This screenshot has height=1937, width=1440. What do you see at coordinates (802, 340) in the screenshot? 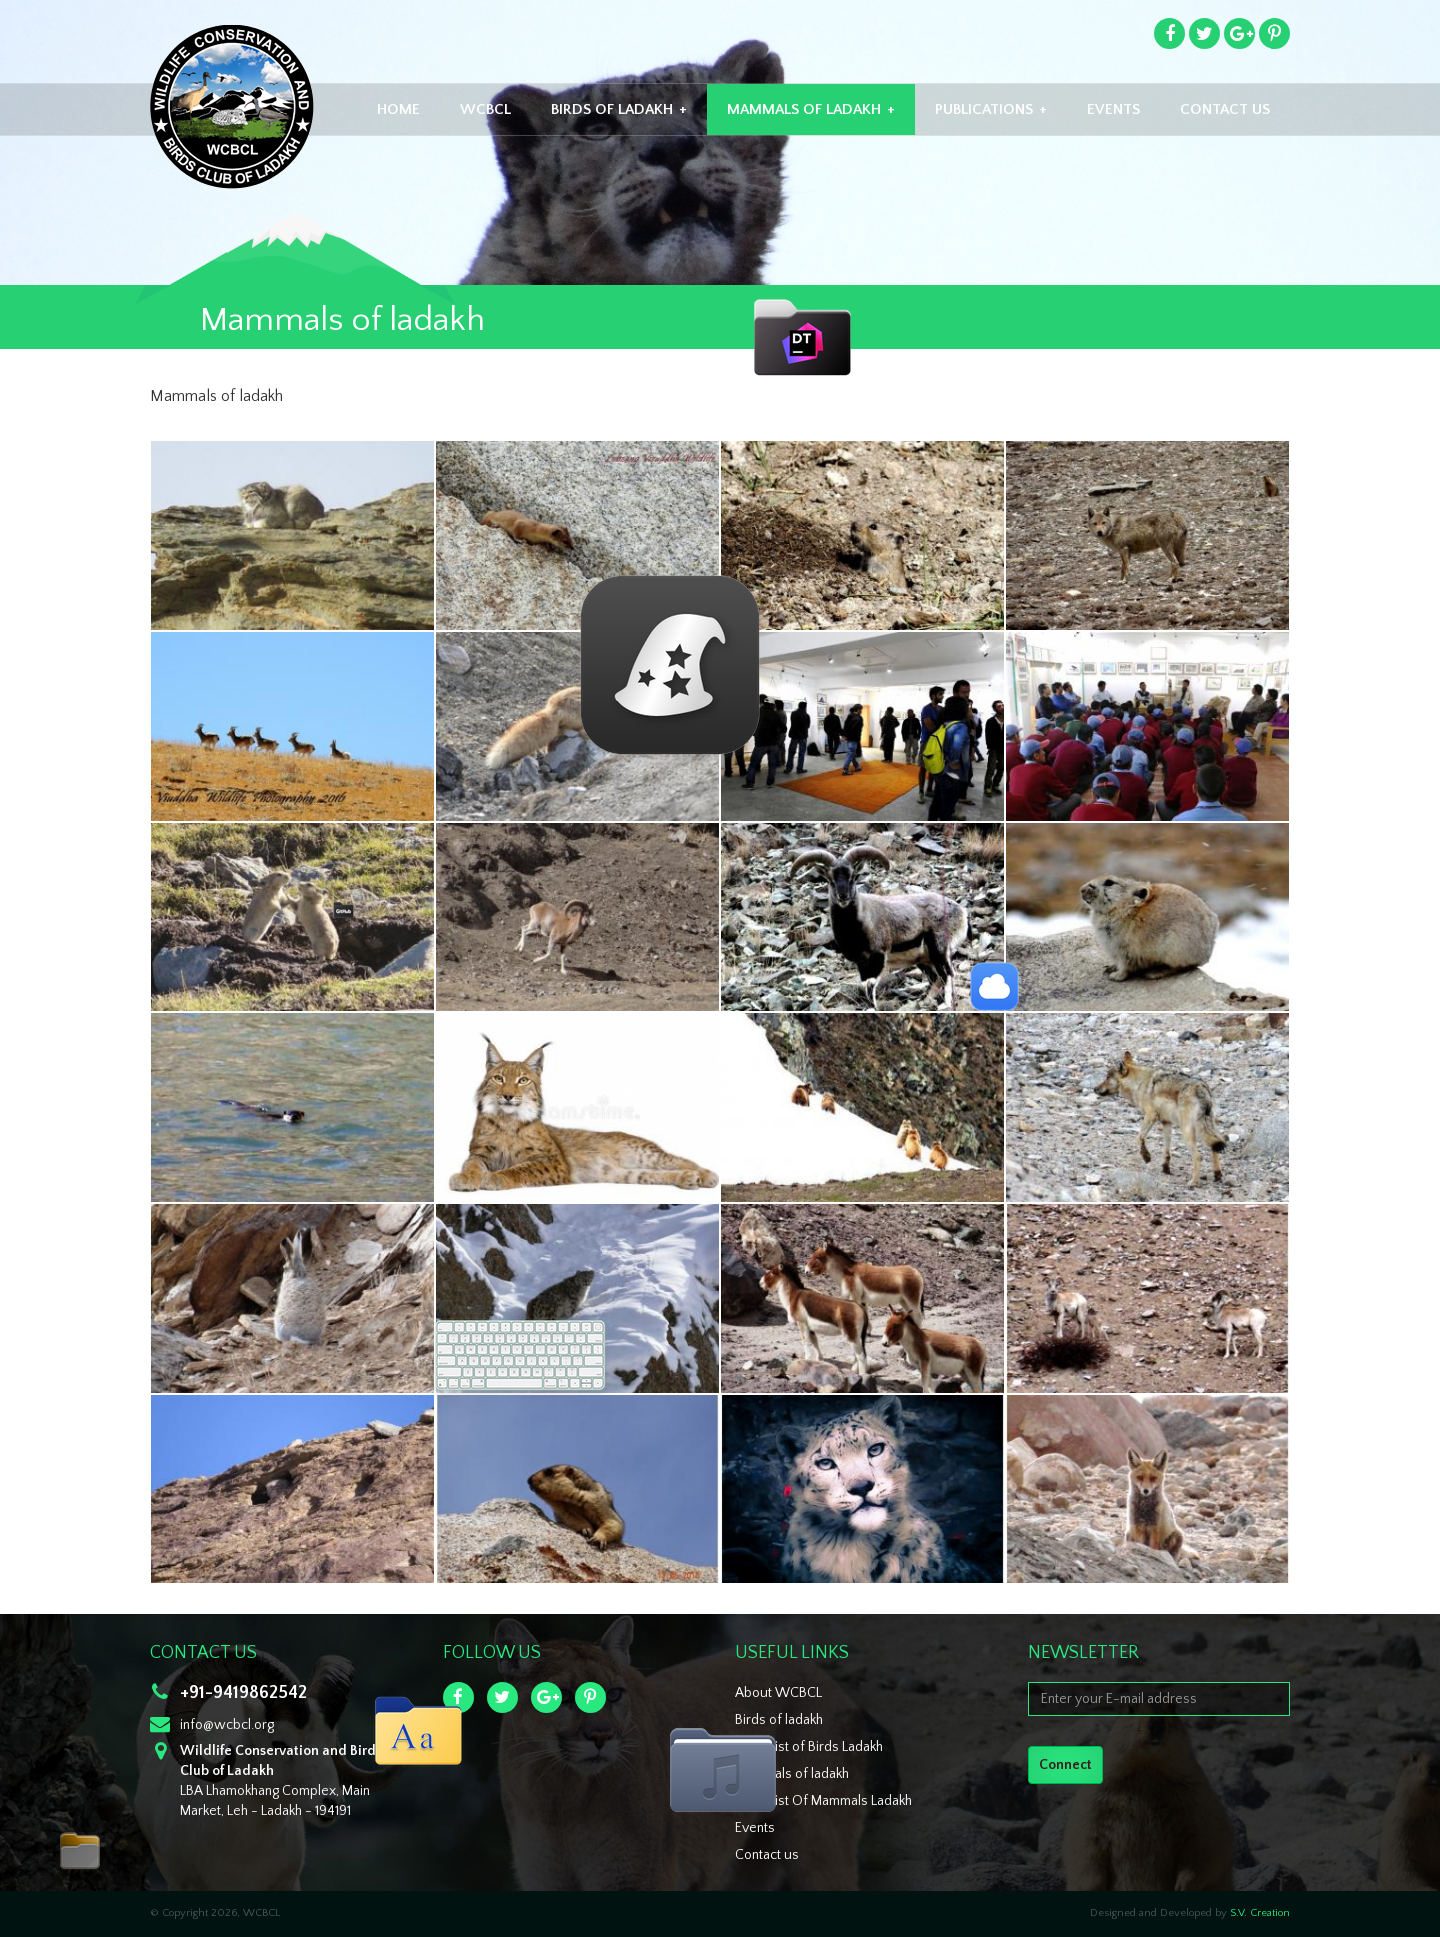
I see `open jetbrains dottrace project folder` at bounding box center [802, 340].